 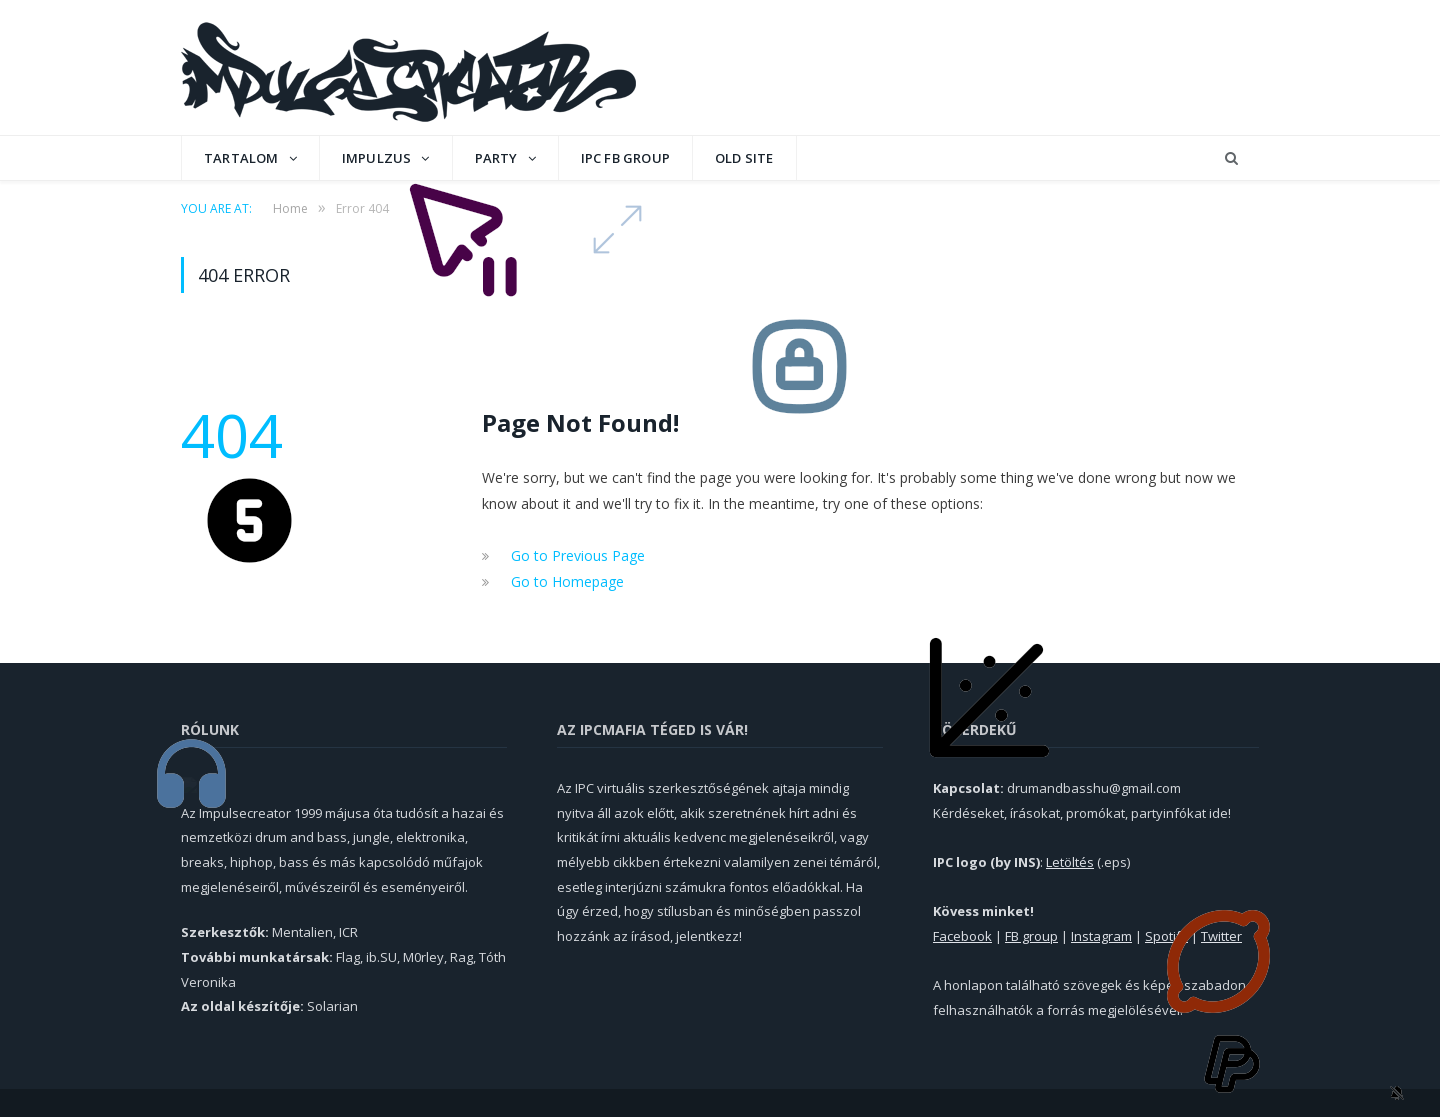 What do you see at coordinates (799, 366) in the screenshot?
I see `indicates a locked or secured item` at bounding box center [799, 366].